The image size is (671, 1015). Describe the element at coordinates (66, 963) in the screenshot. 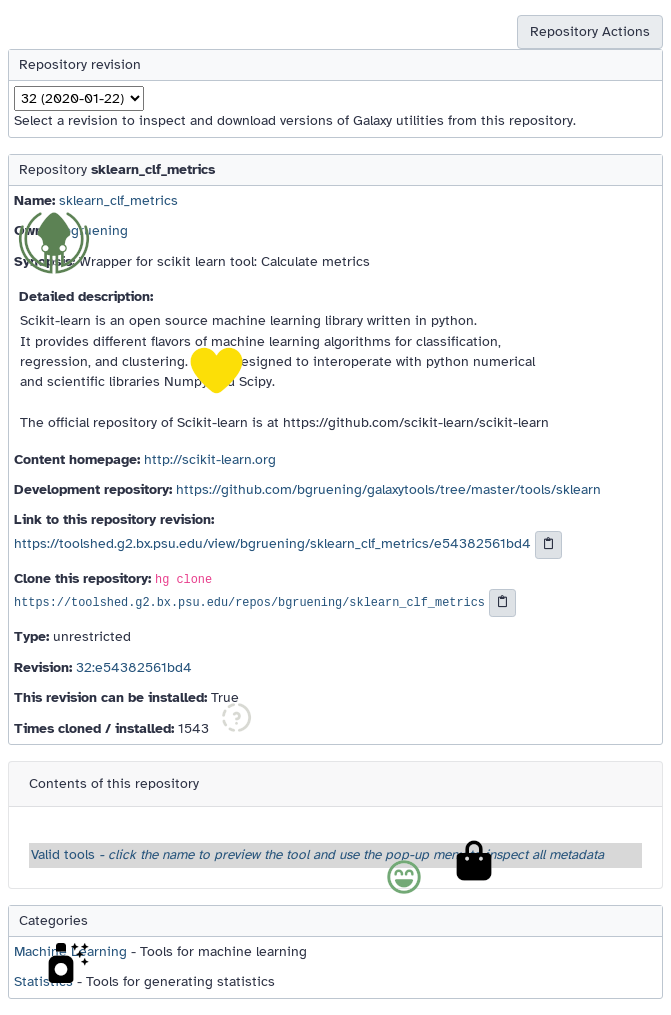

I see `apply effects or filters to content` at that location.